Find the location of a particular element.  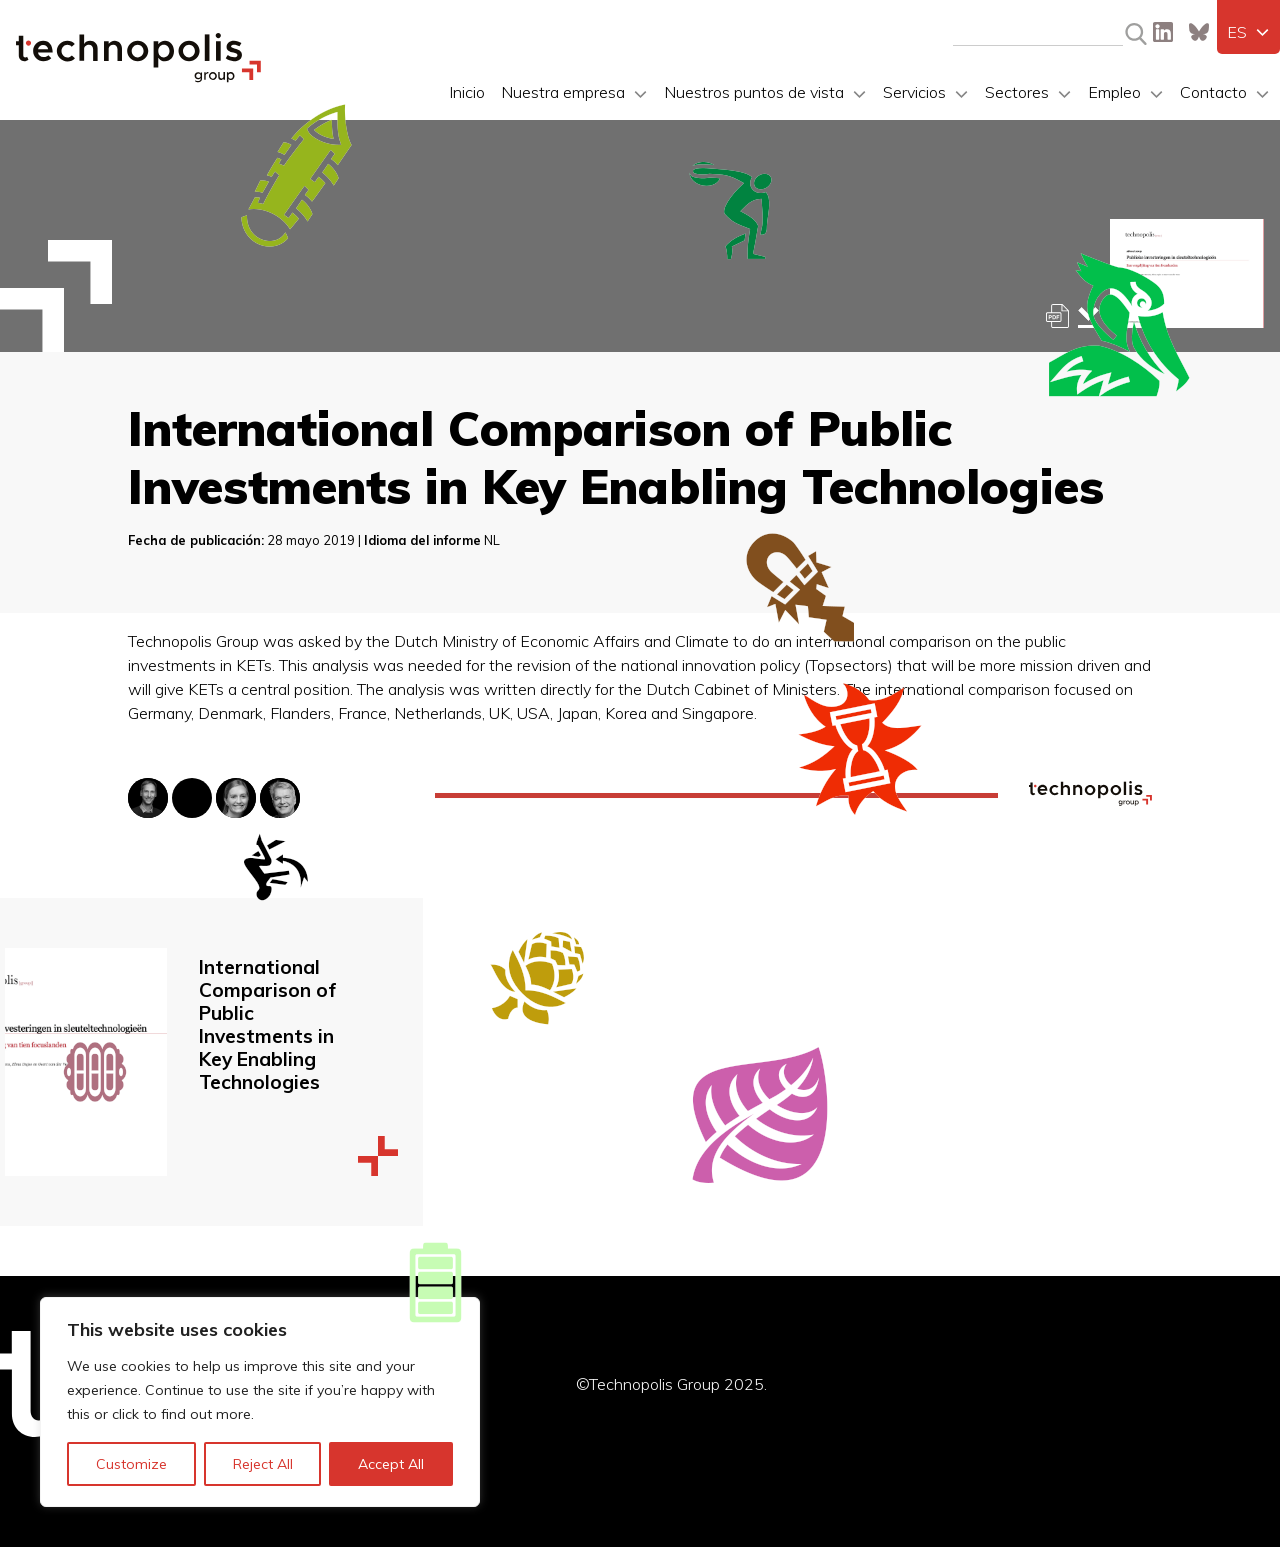

indicates acrobatic or gymnastic skill ability is located at coordinates (276, 867).